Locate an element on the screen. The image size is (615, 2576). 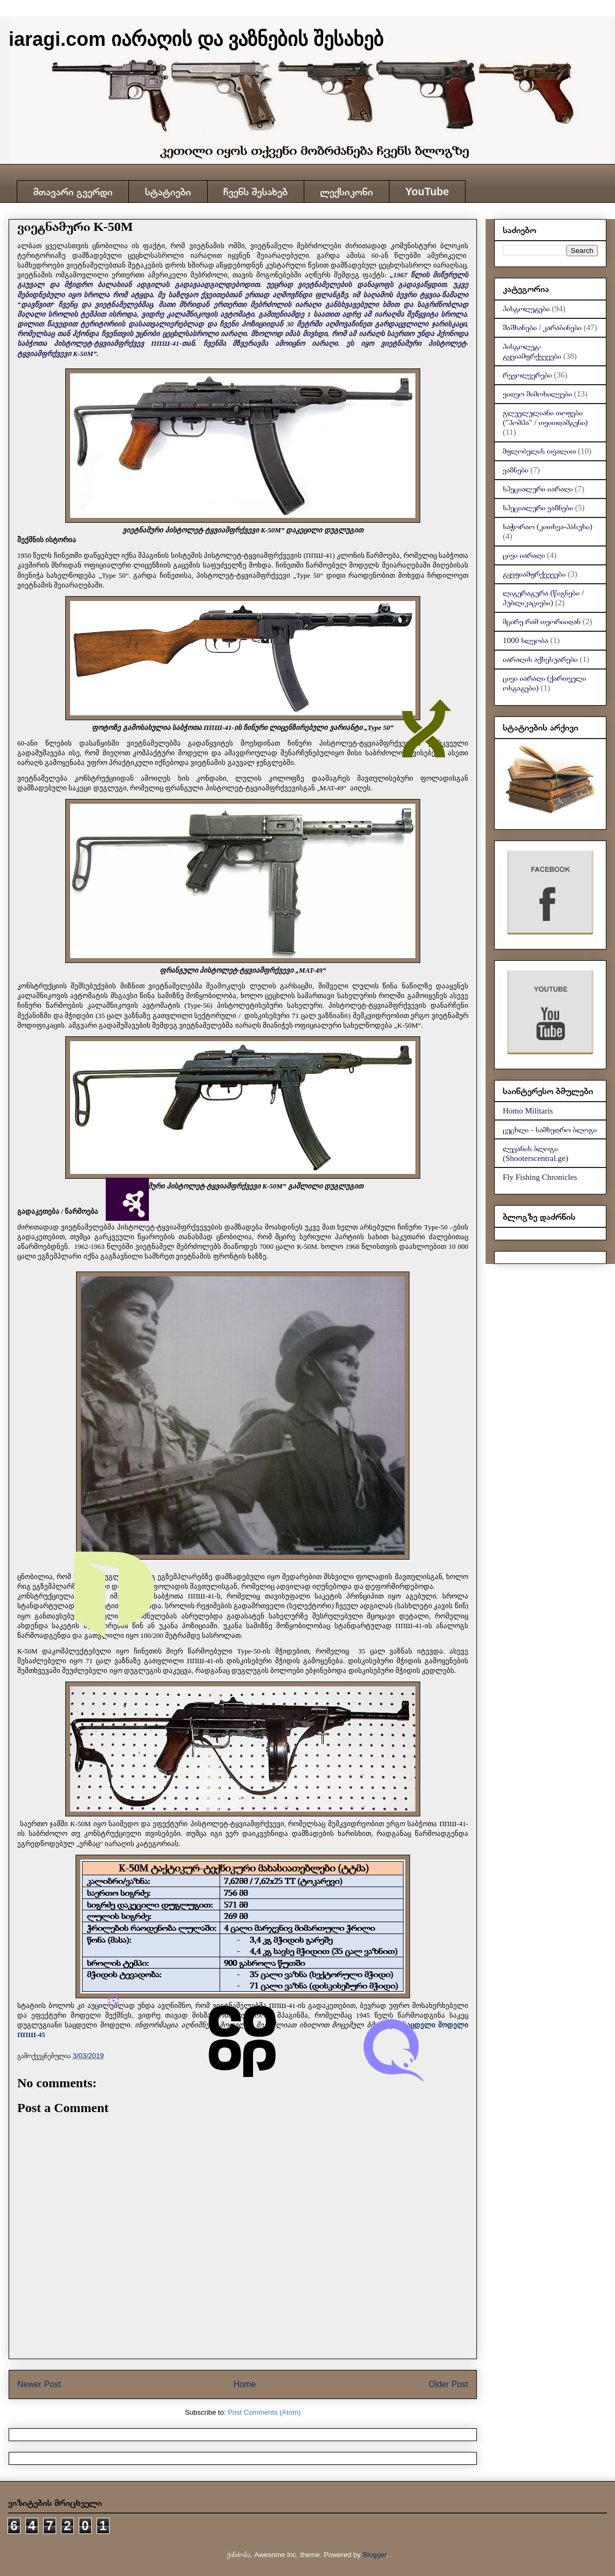
open dictionary.com app is located at coordinates (114, 1594).